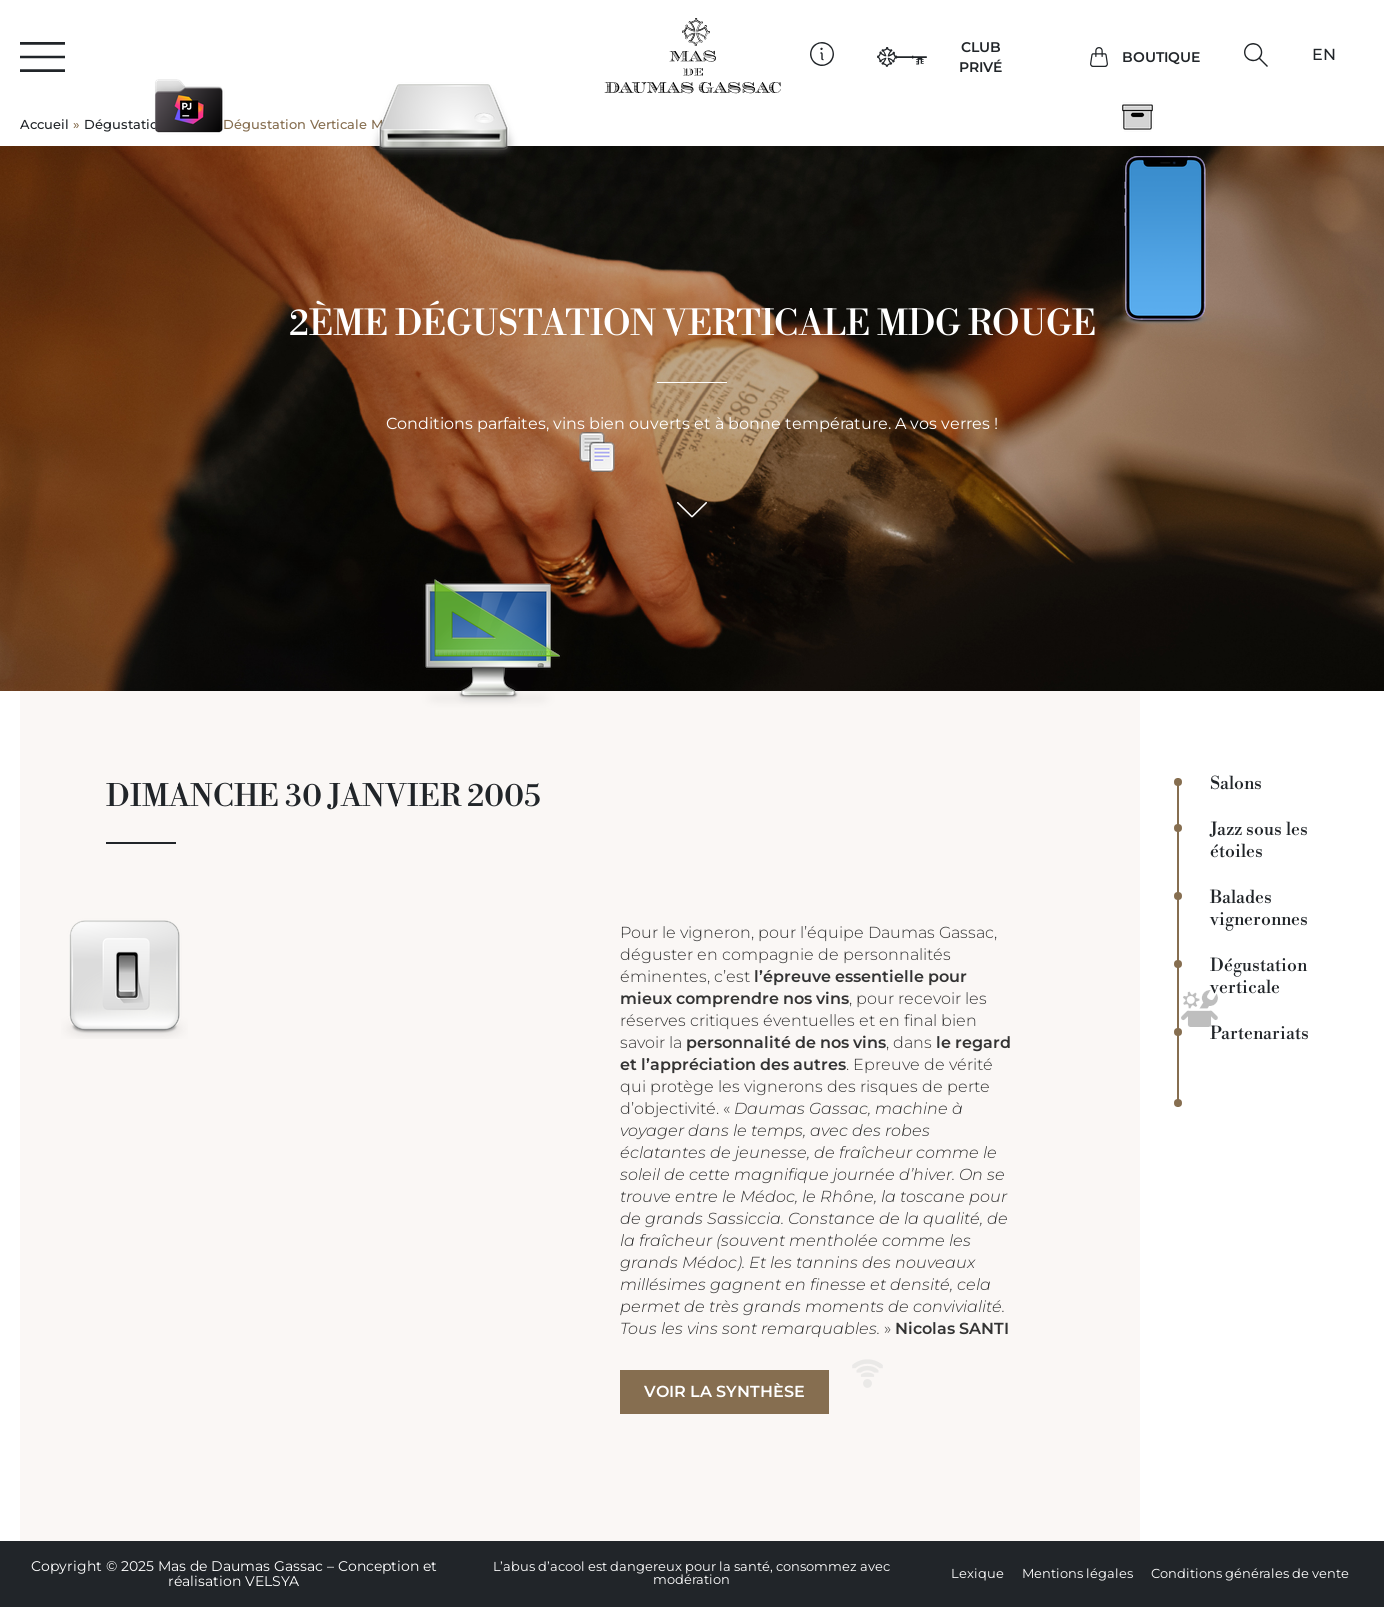 This screenshot has height=1607, width=1384. I want to click on connected iPhone device, so click(1165, 241).